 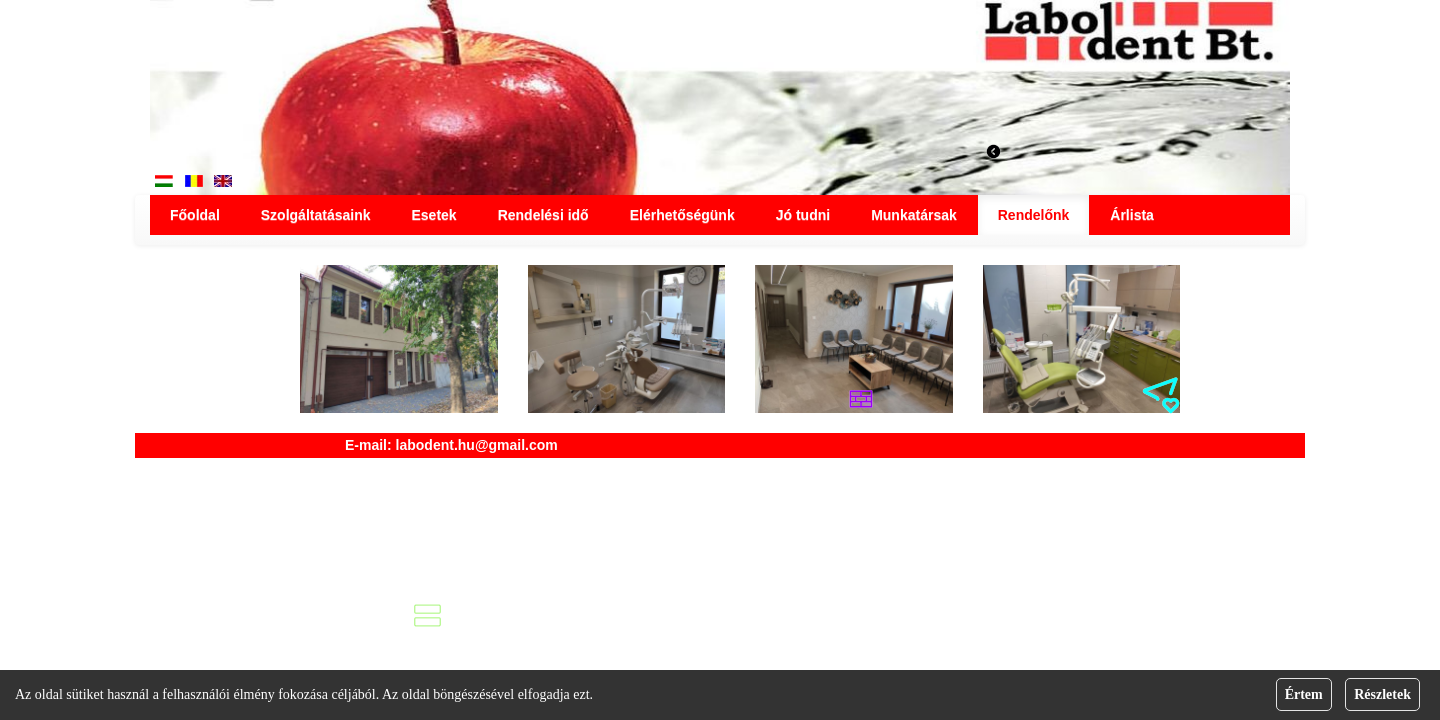 What do you see at coordinates (861, 399) in the screenshot?
I see `access wall or barrier settings` at bounding box center [861, 399].